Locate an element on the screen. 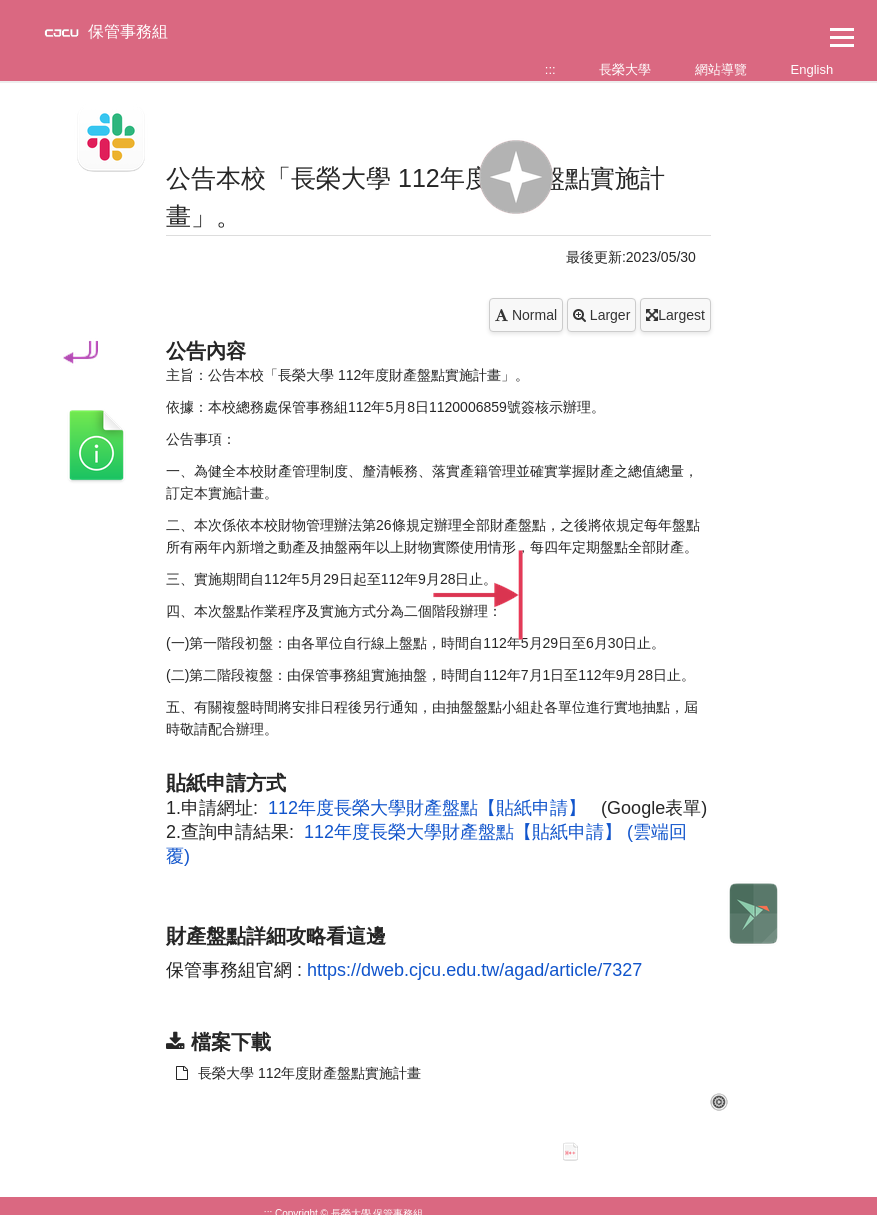 The width and height of the screenshot is (877, 1215). open settings or preferences is located at coordinates (719, 1102).